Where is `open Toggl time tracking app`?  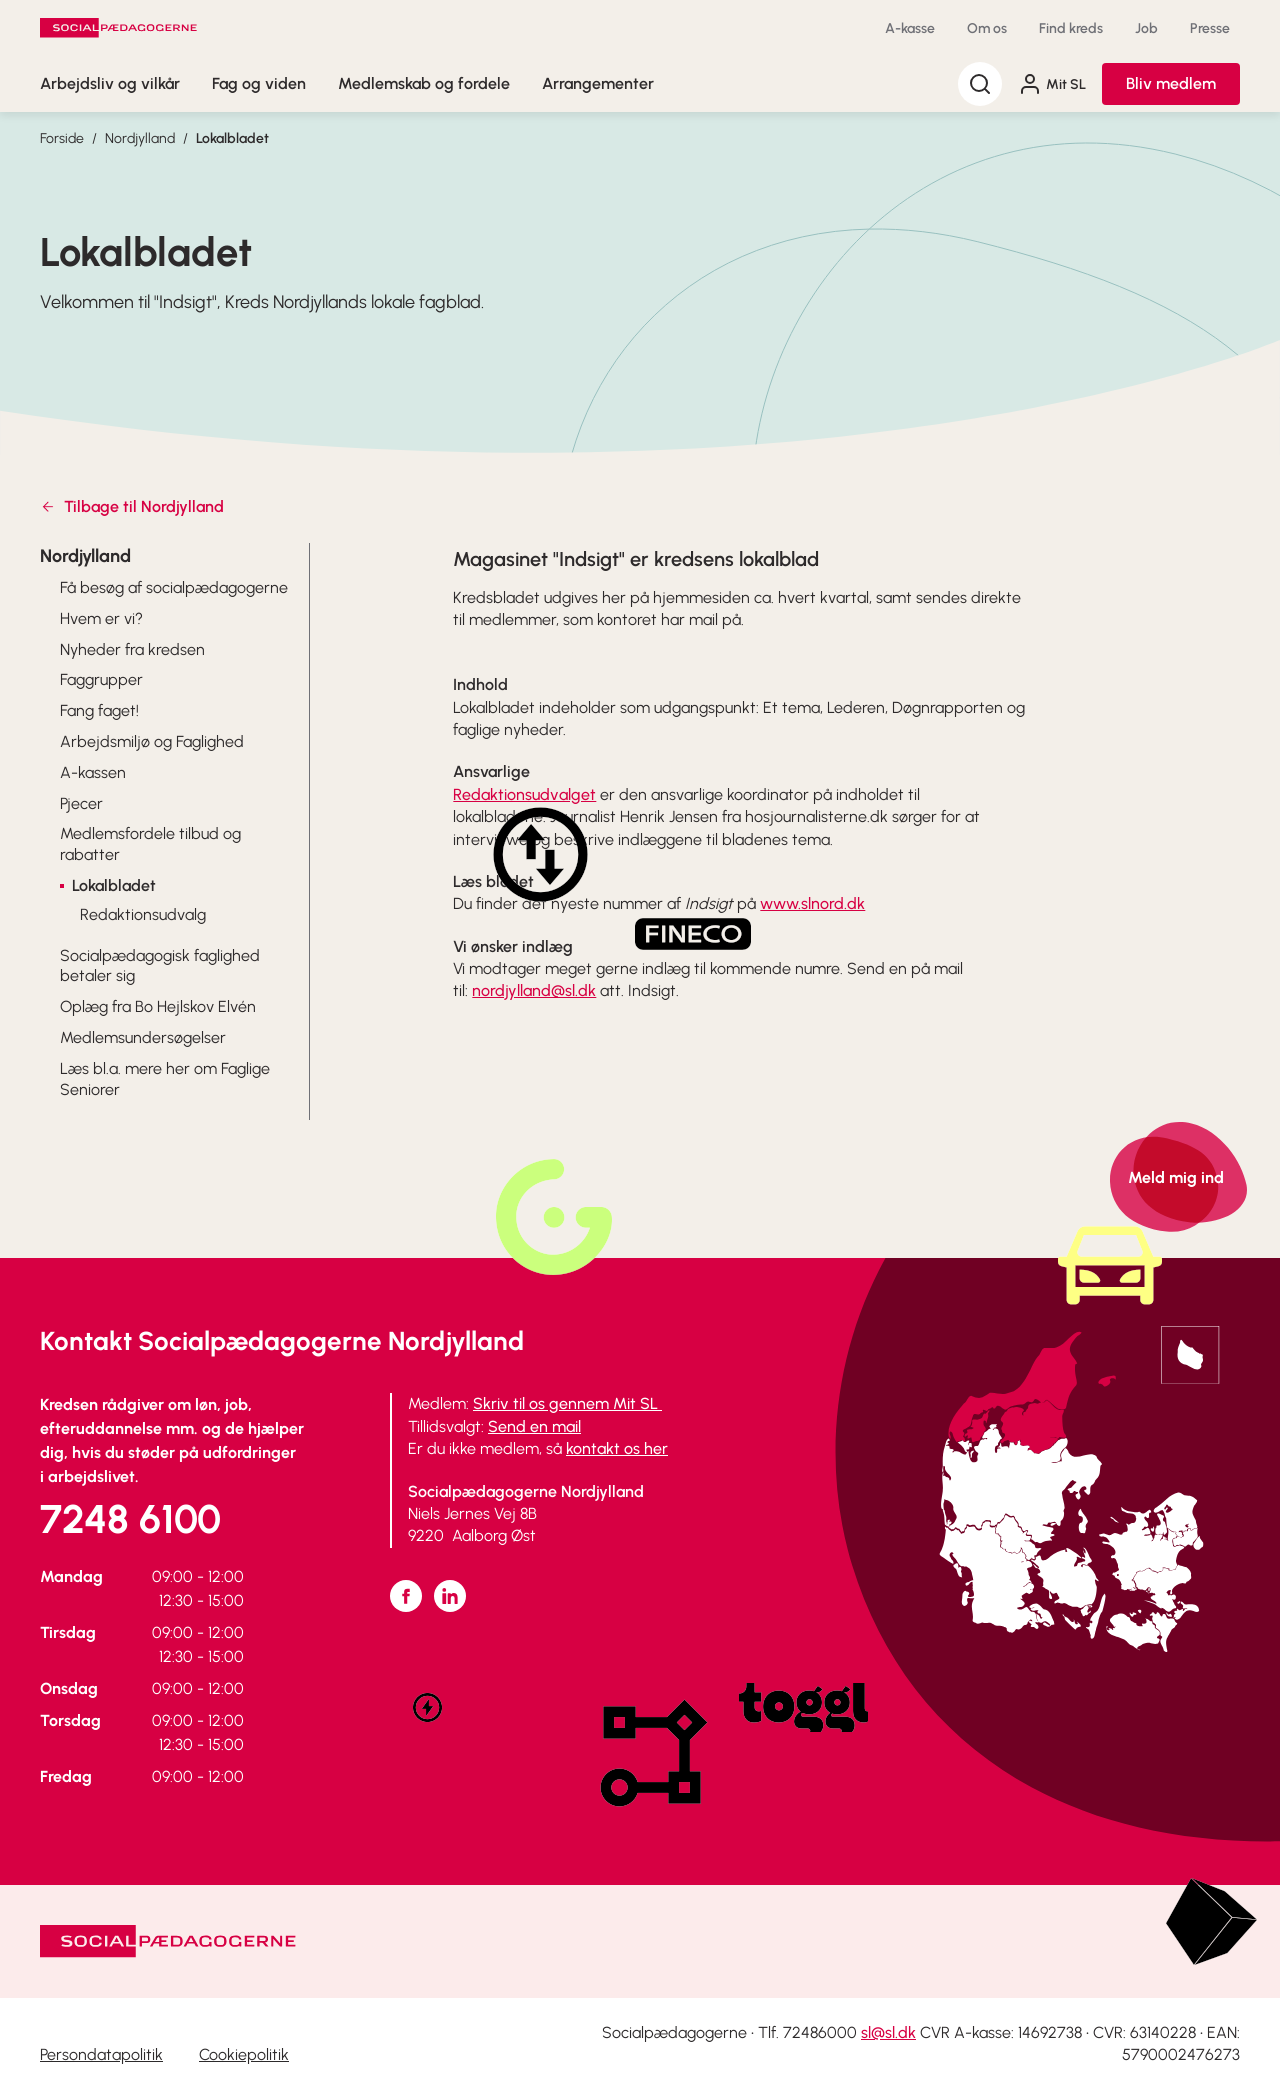 open Toggl time tracking app is located at coordinates (803, 1707).